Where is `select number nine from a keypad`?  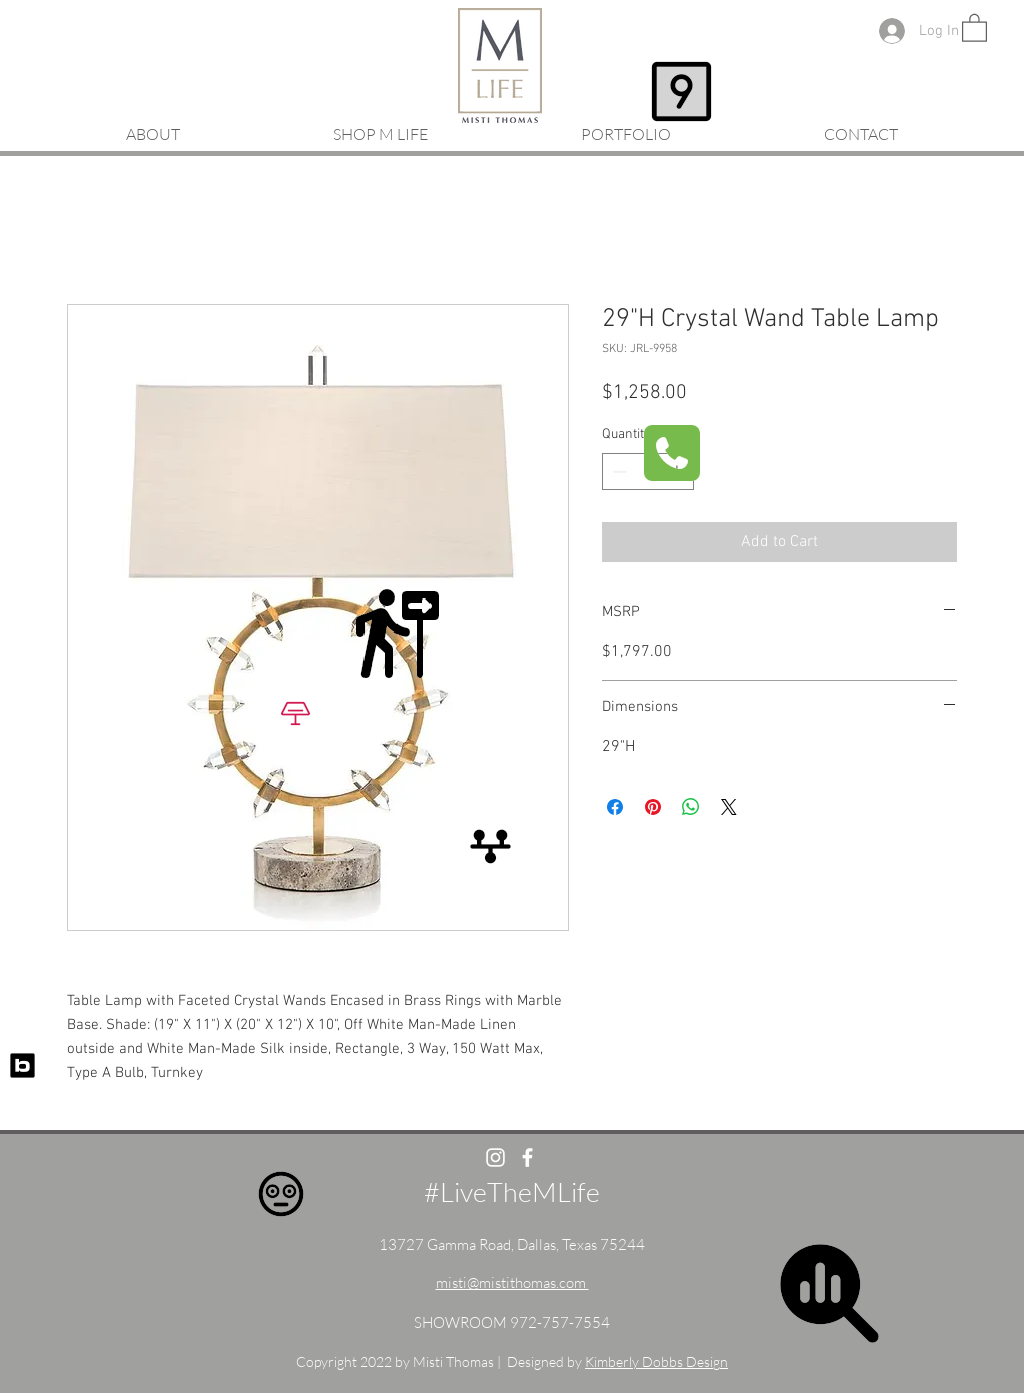 select number nine from a keypad is located at coordinates (681, 91).